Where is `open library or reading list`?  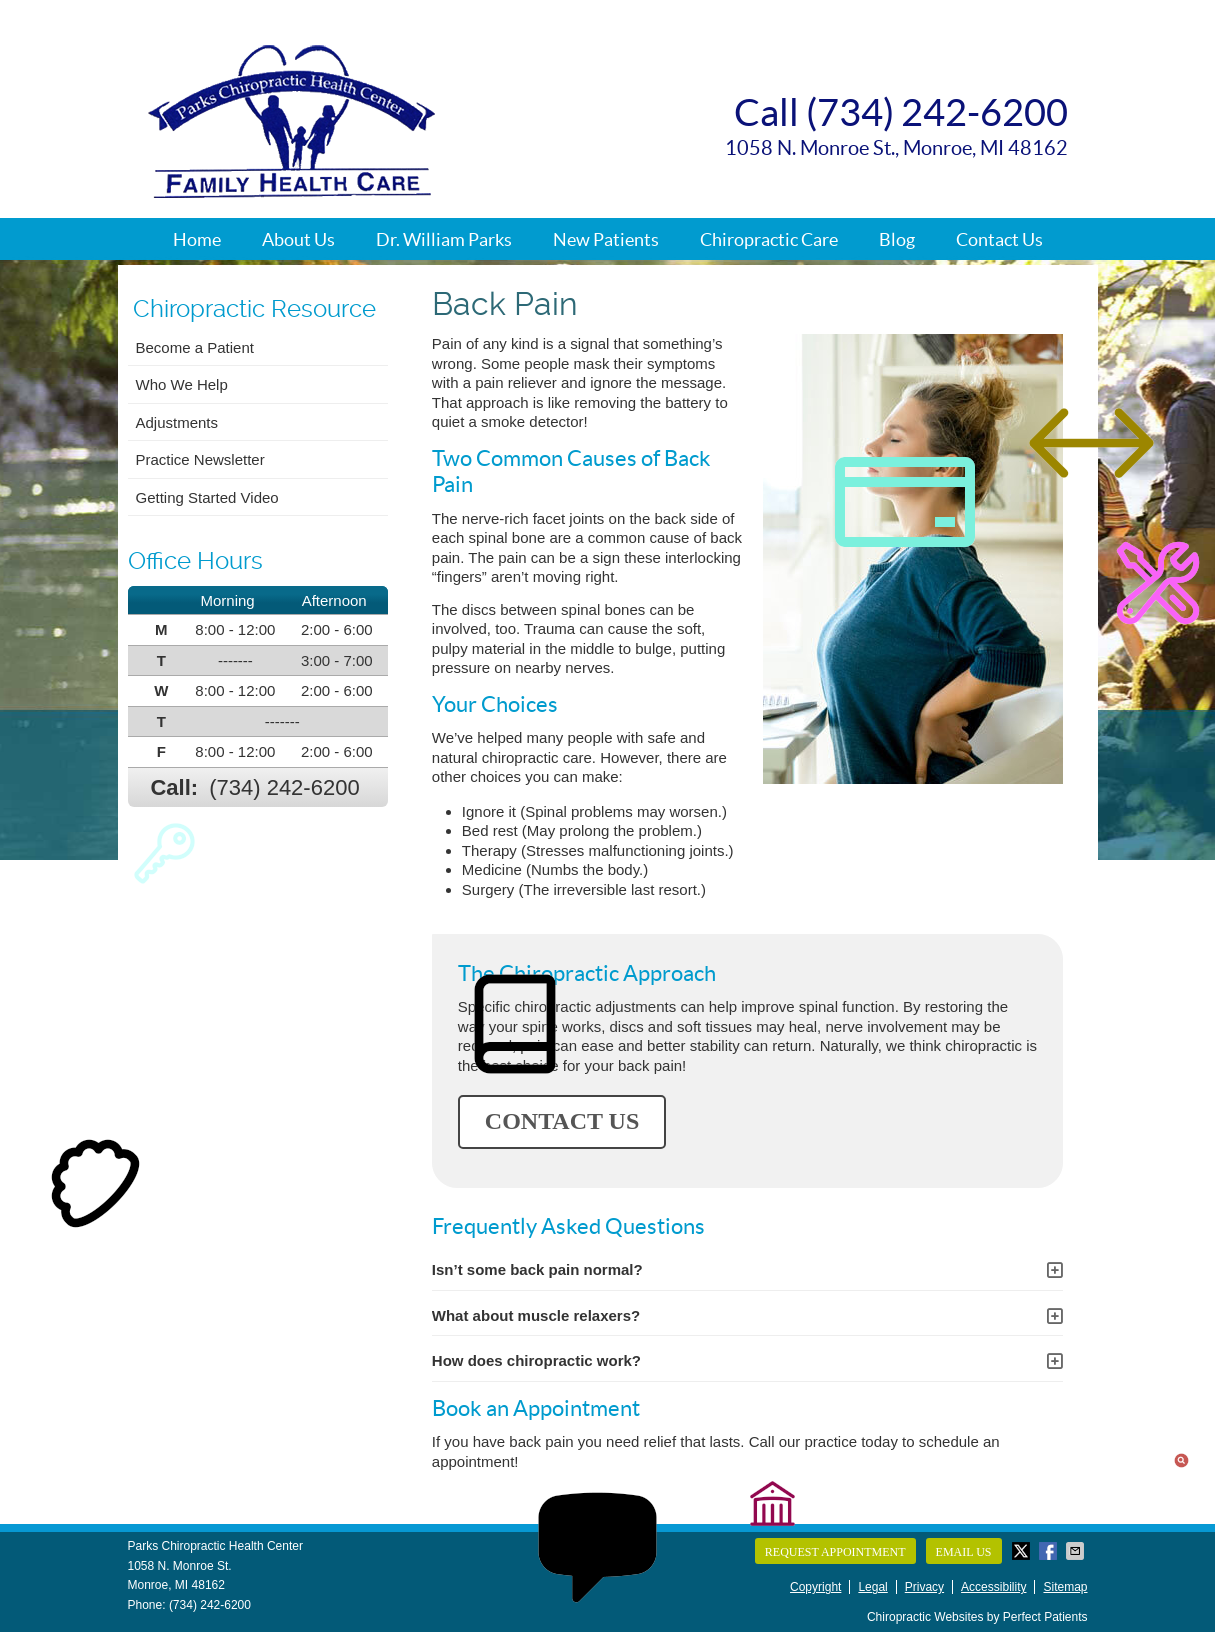
open library or reading list is located at coordinates (515, 1024).